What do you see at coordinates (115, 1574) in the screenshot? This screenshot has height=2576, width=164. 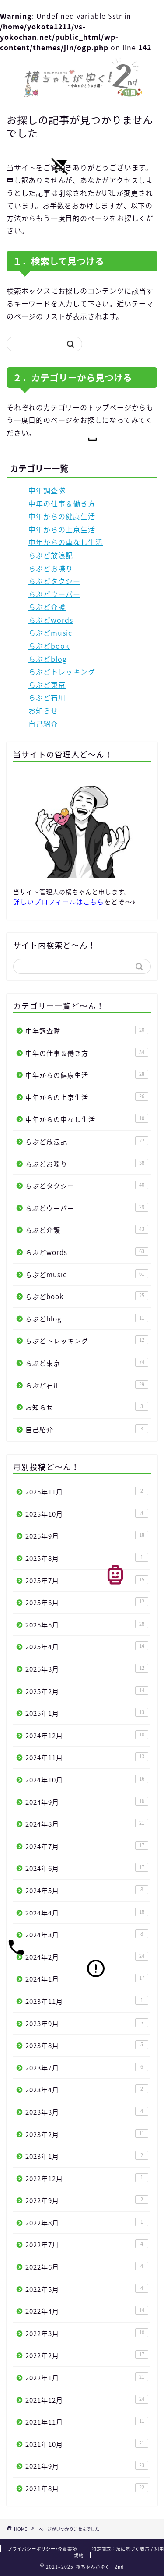 I see `lego or block-style avatar icon` at bounding box center [115, 1574].